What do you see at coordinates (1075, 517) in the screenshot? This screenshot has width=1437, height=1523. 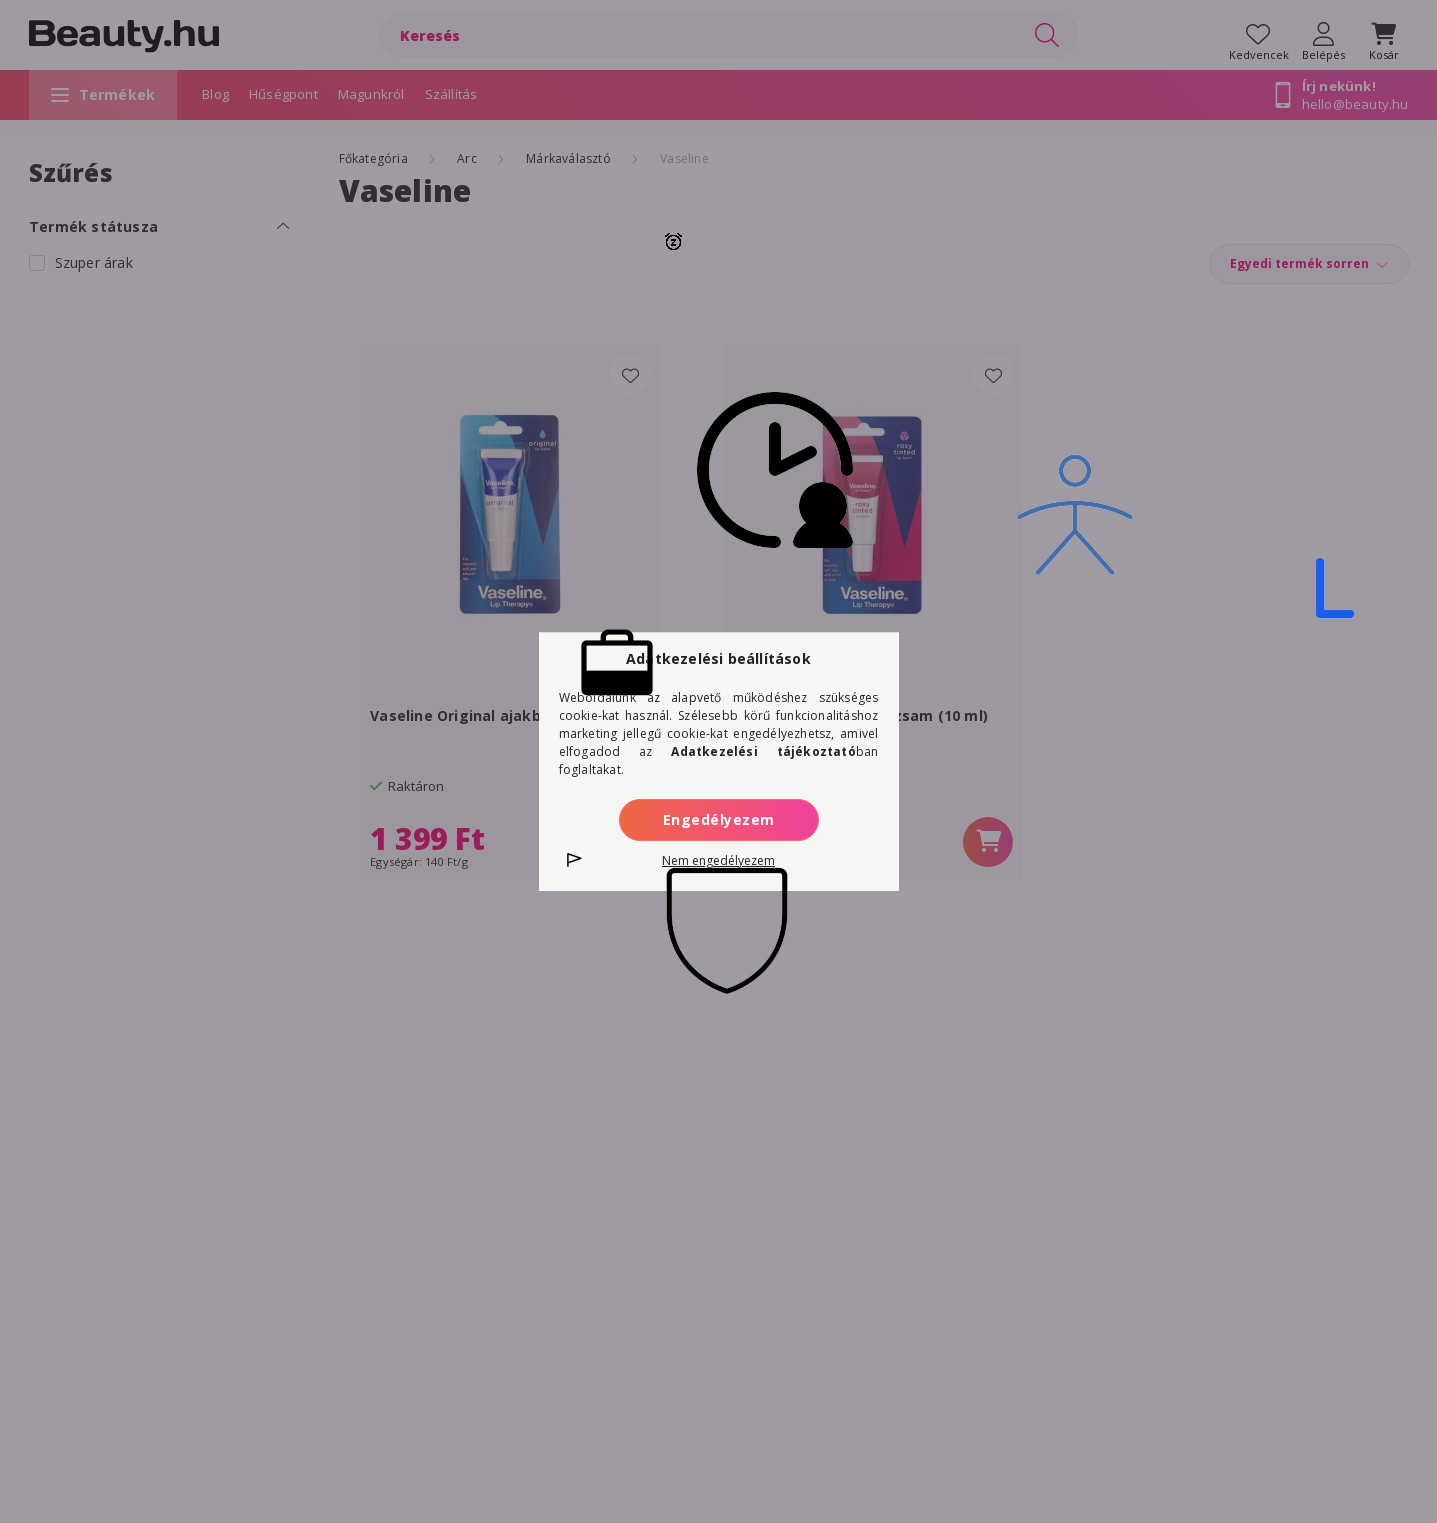 I see `view user profile` at bounding box center [1075, 517].